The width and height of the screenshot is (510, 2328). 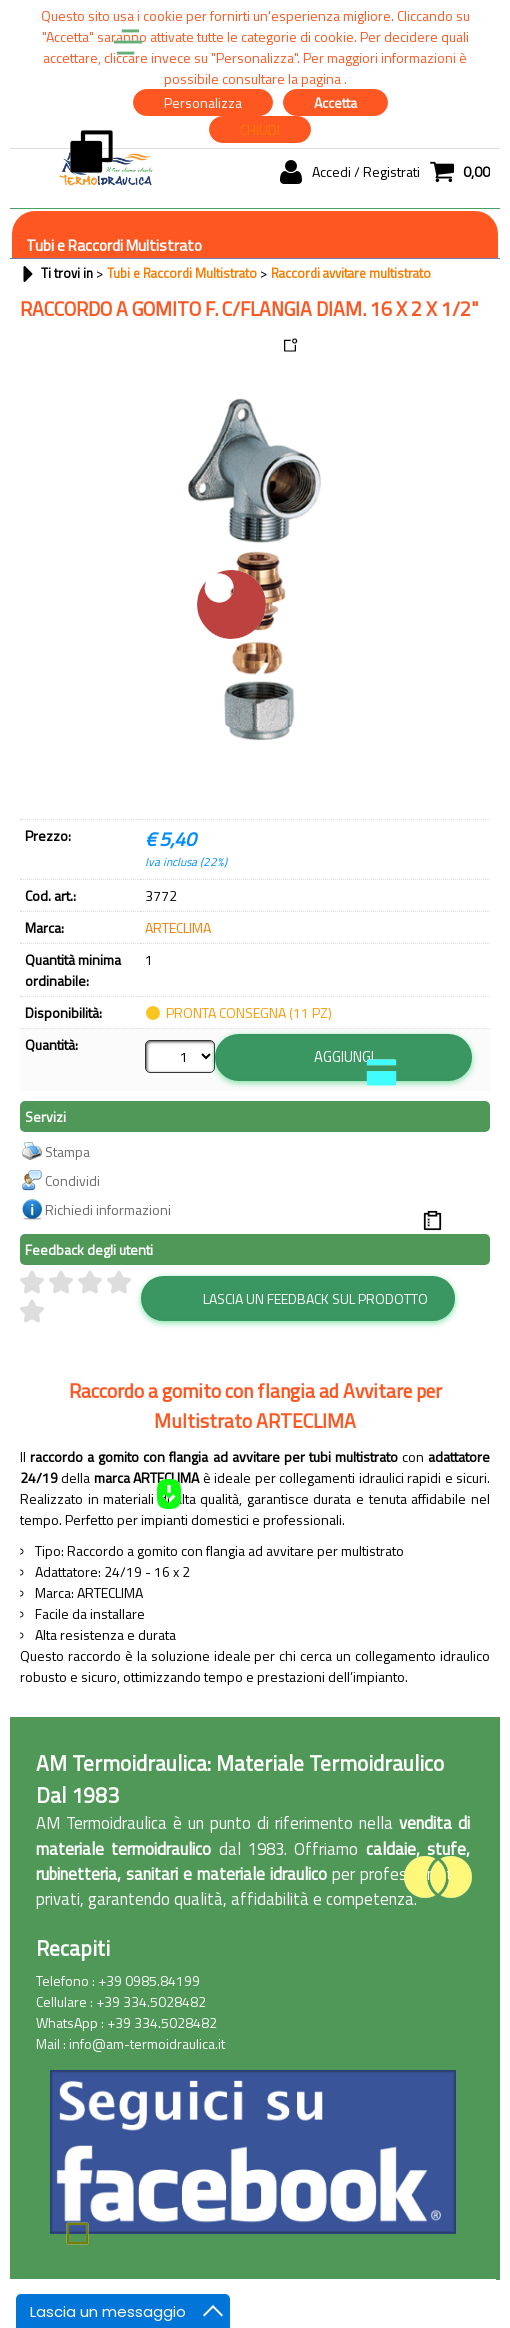 I want to click on access survey or feedback form, so click(x=432, y=1220).